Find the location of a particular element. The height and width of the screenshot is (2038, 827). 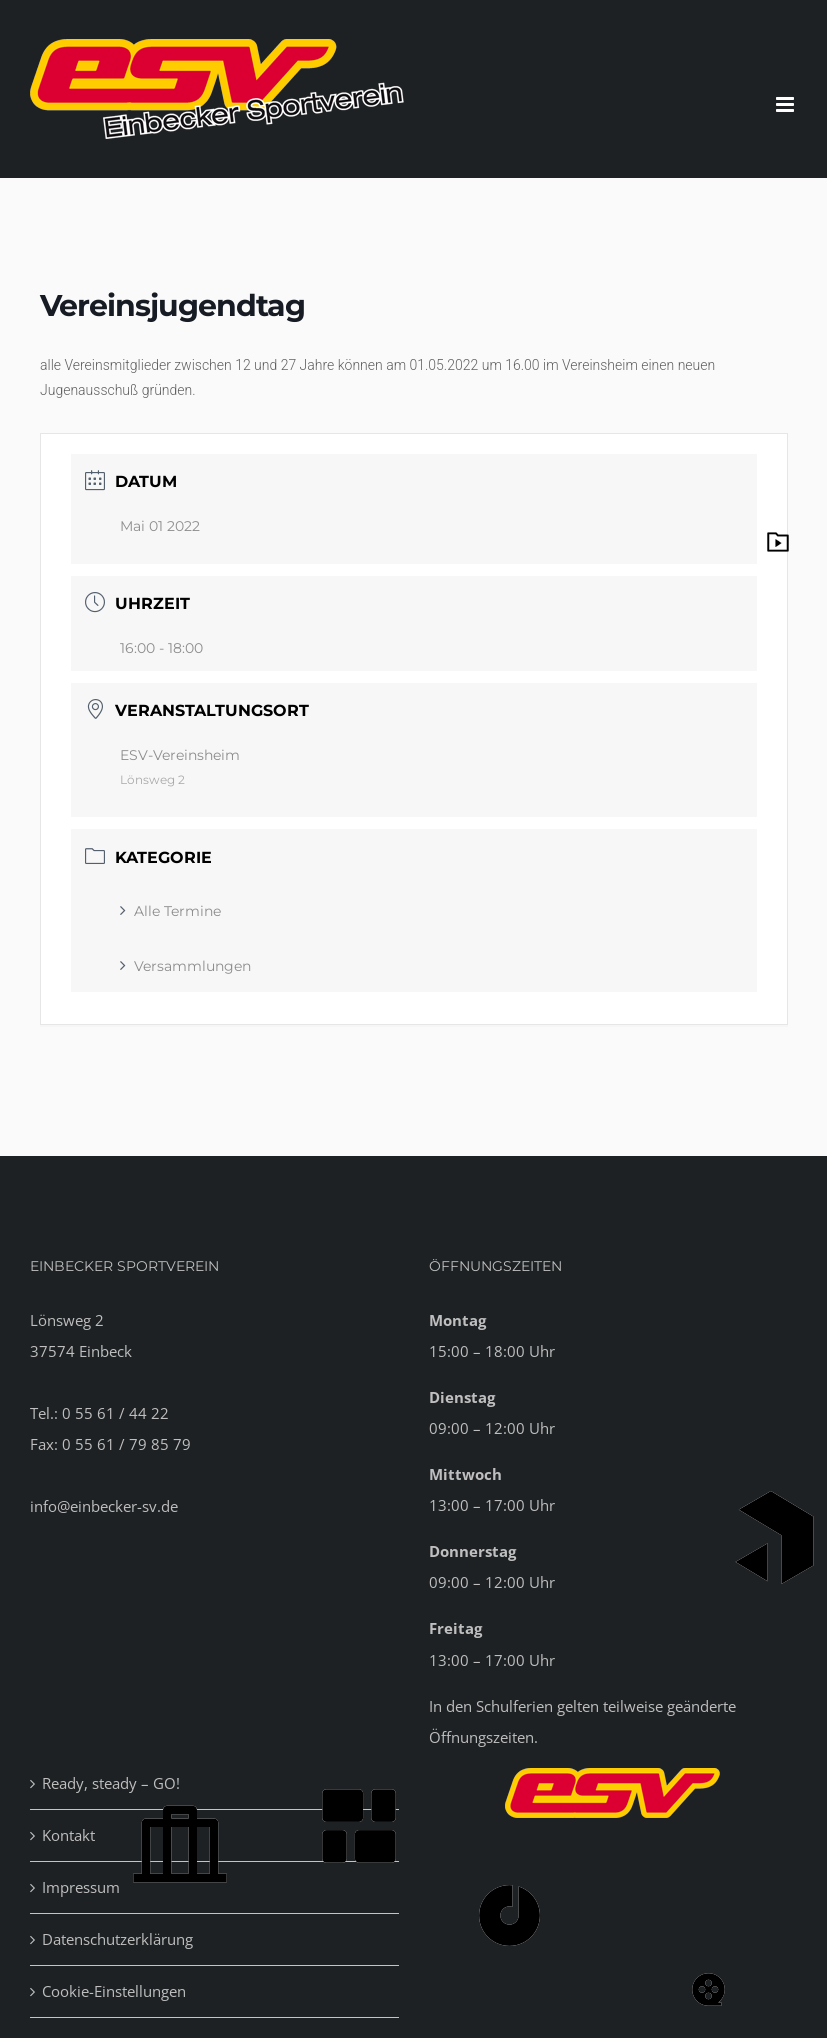

payload cms logo is located at coordinates (774, 1537).